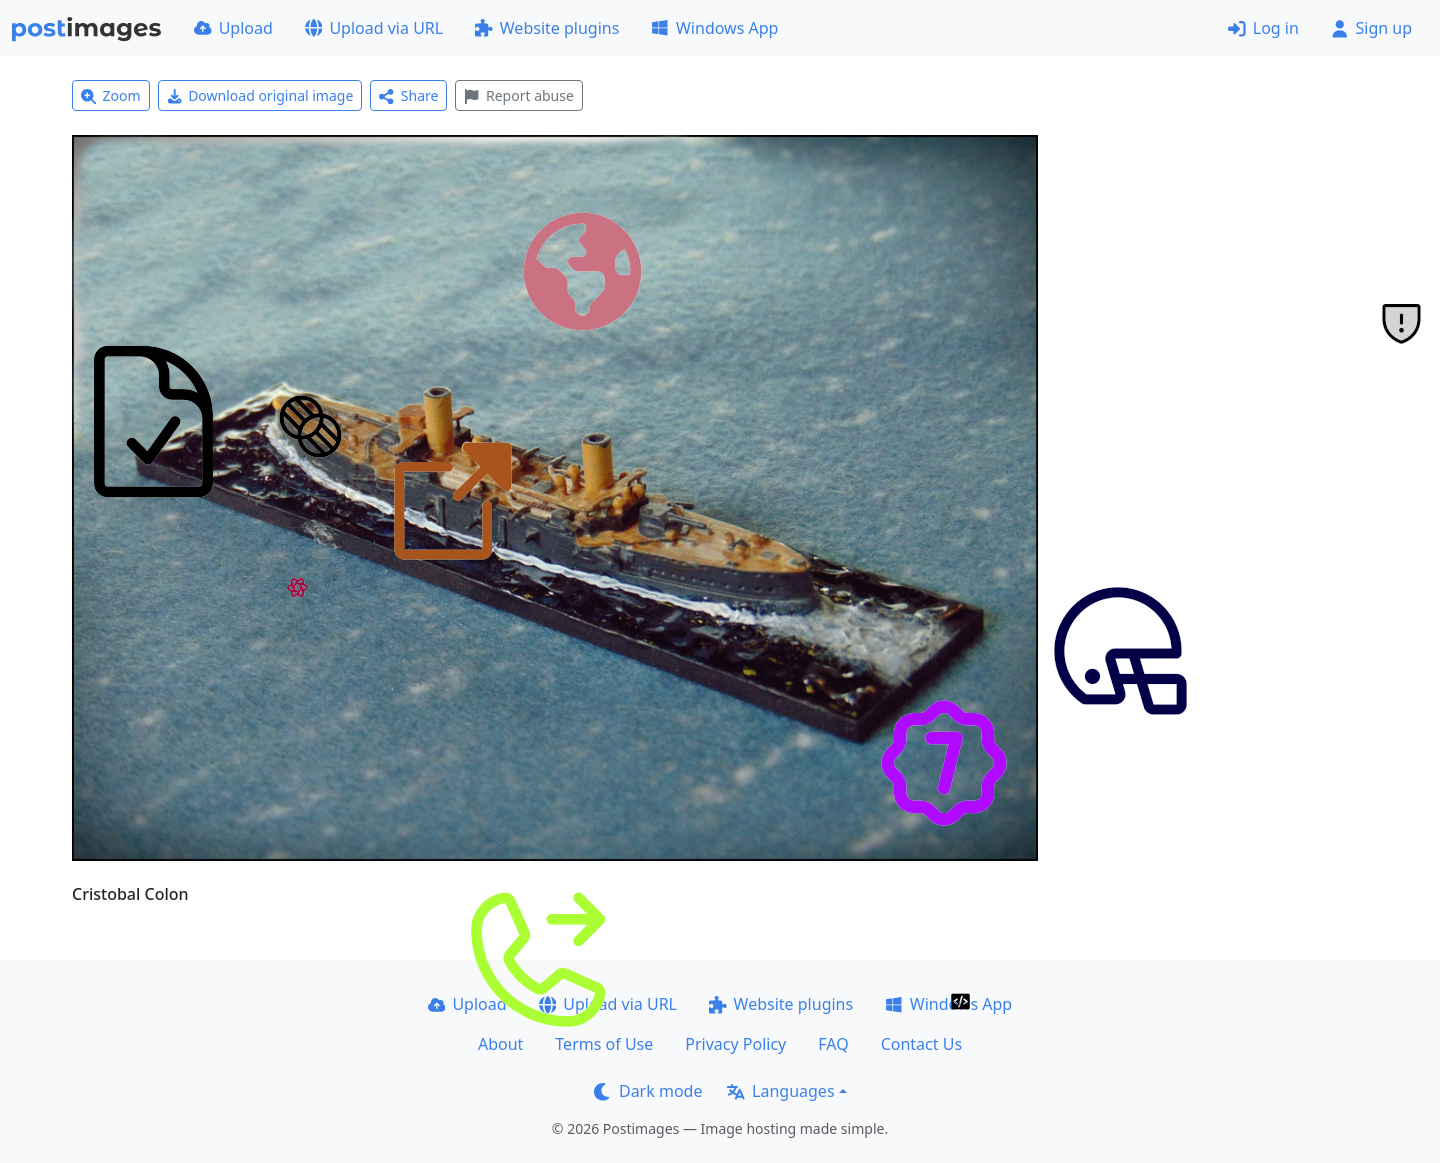 The width and height of the screenshot is (1440, 1163). What do you see at coordinates (297, 587) in the screenshot?
I see `react native framework logo` at bounding box center [297, 587].